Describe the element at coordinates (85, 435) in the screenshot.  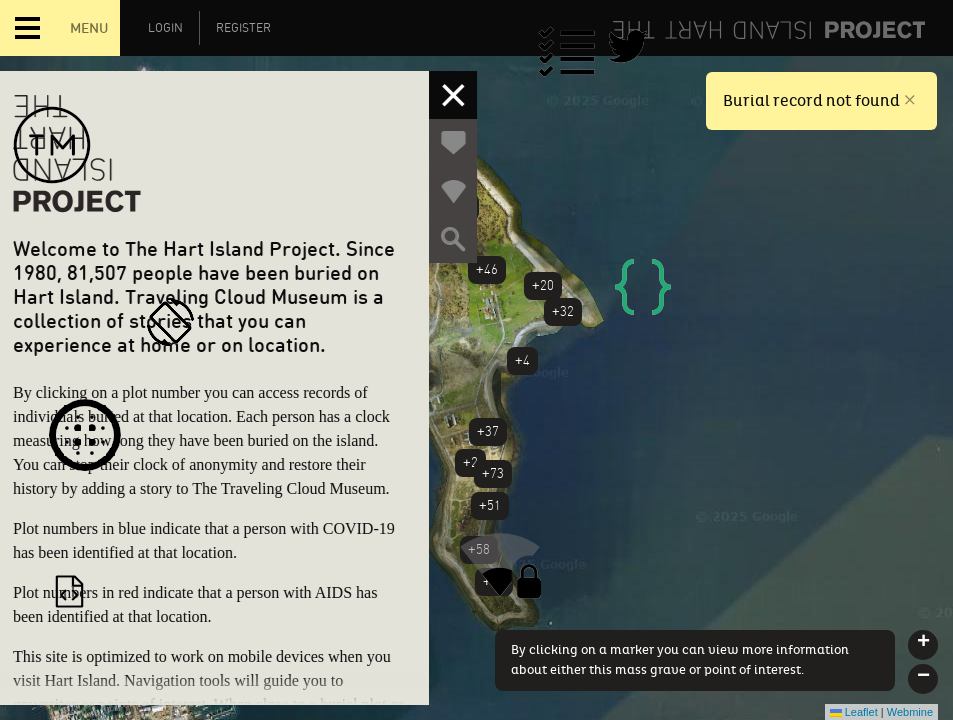
I see `apply circular blur effect to image` at that location.